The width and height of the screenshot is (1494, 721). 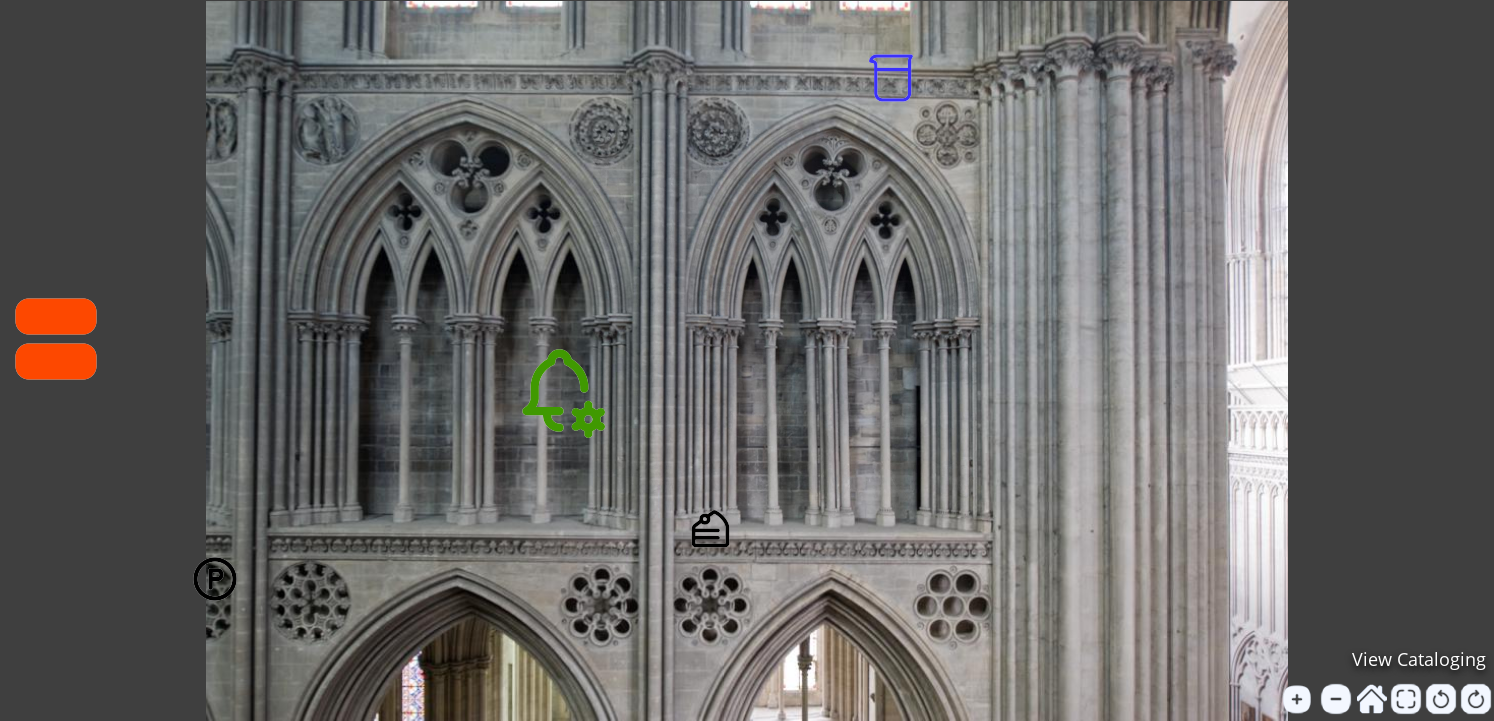 I want to click on view birthday or celebration reminders, so click(x=710, y=528).